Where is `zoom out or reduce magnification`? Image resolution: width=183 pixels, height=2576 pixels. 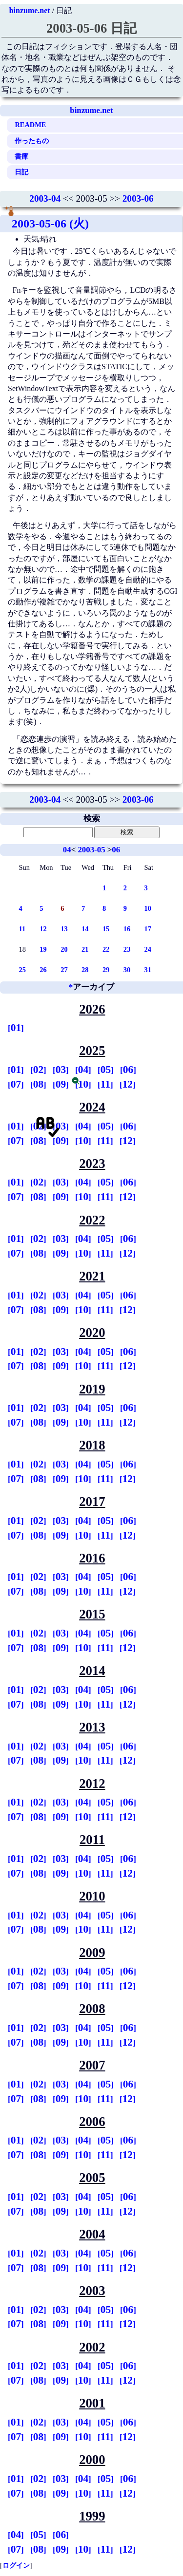 zoom out or reduce magnification is located at coordinates (76, 1081).